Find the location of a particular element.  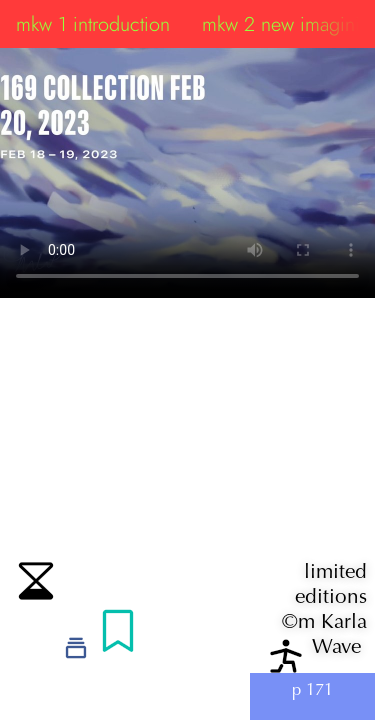

view stacked cards or layers is located at coordinates (76, 649).